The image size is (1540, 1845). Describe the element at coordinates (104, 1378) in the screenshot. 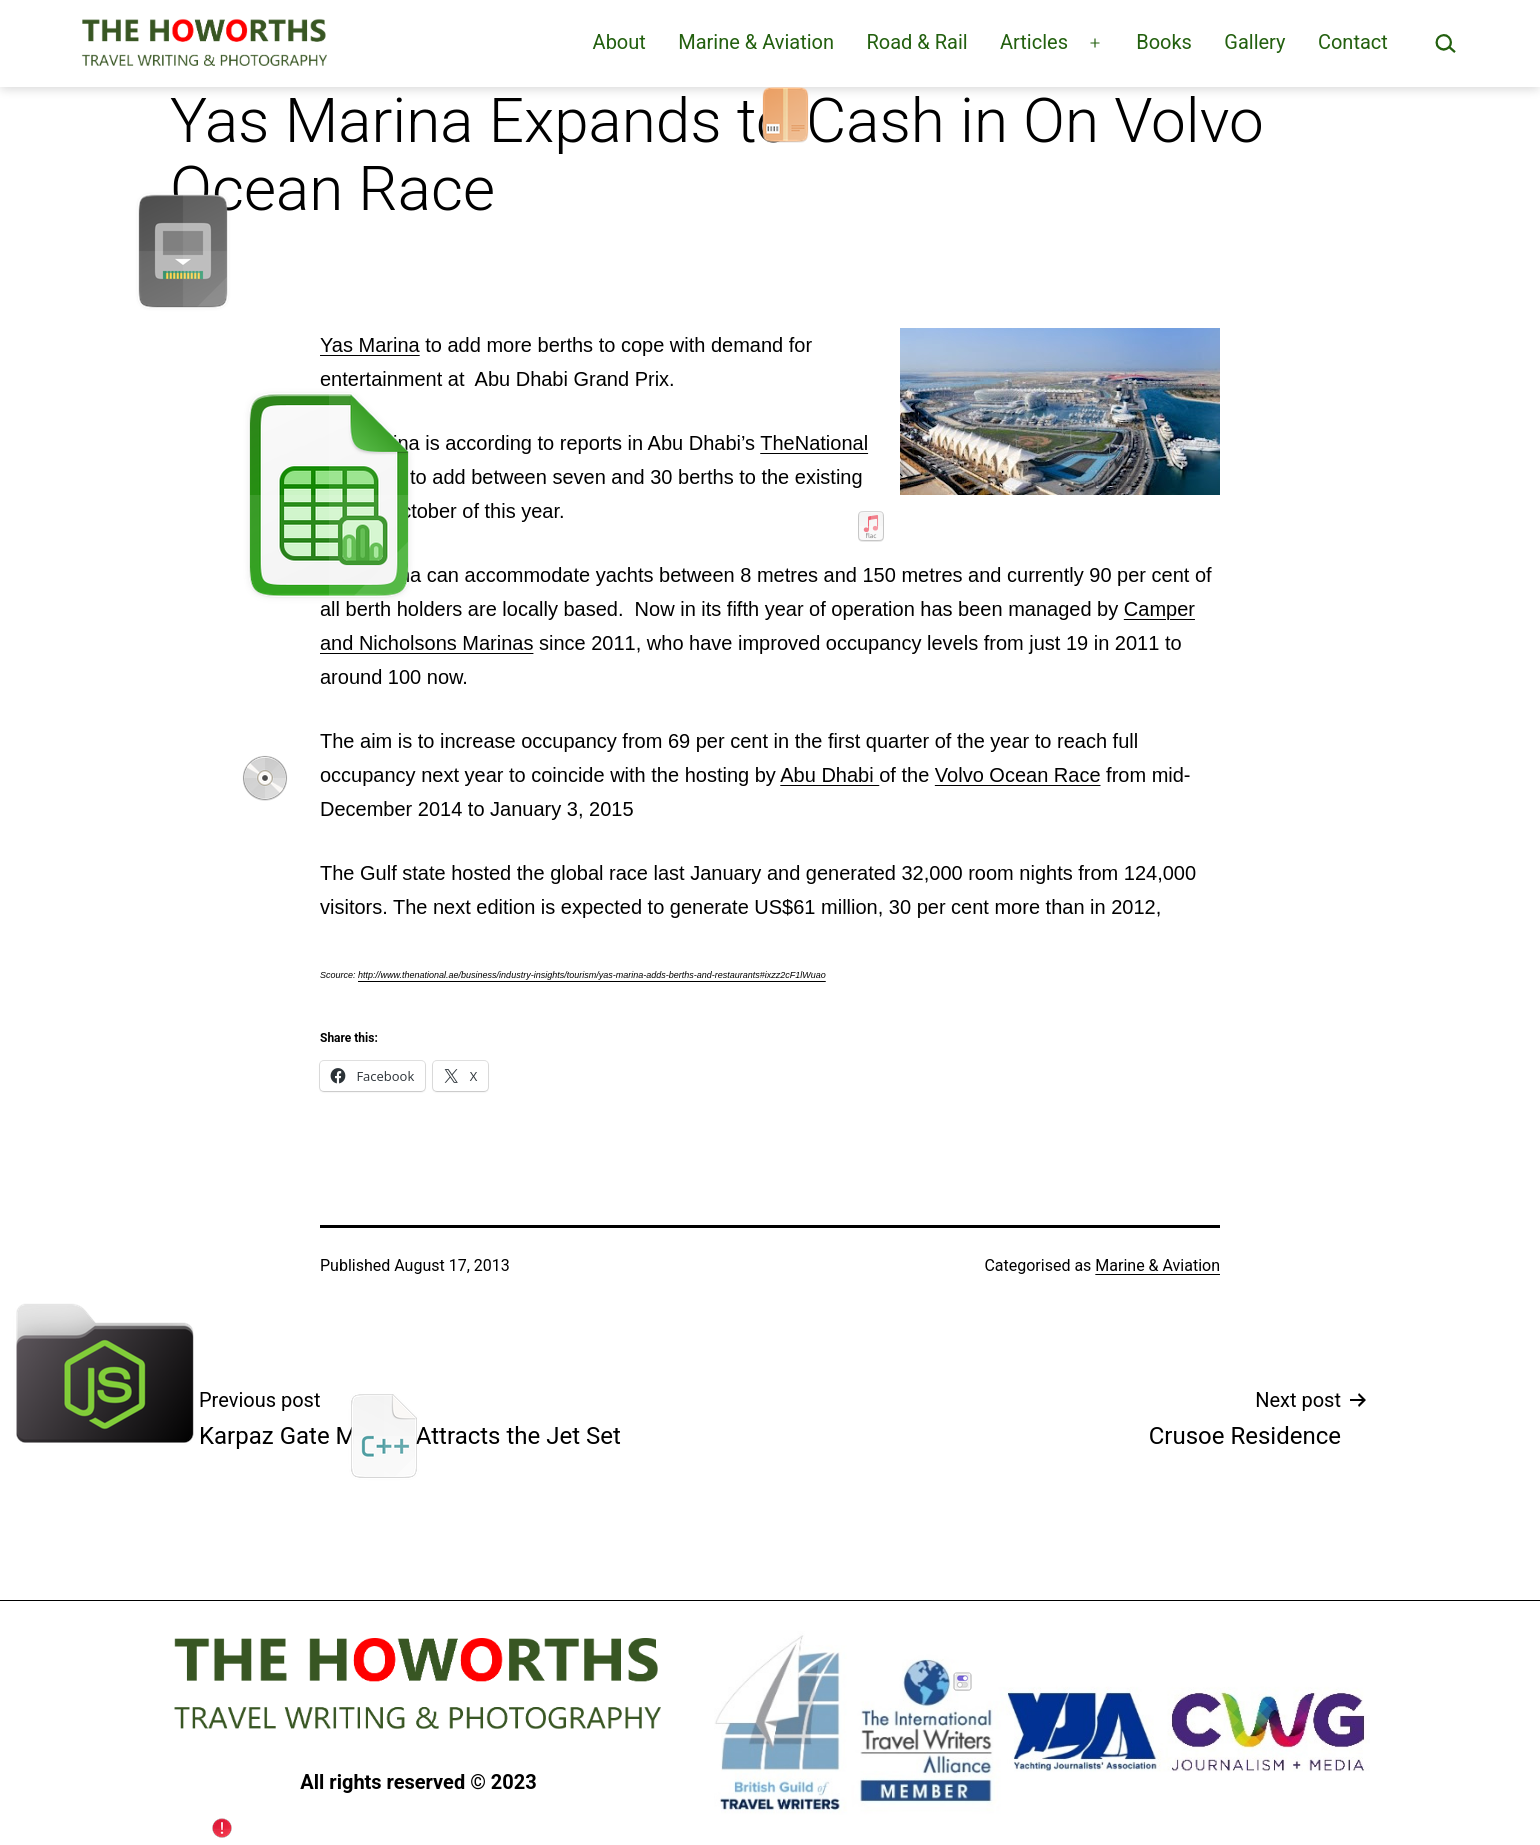

I see `folder containing node.js project files` at that location.